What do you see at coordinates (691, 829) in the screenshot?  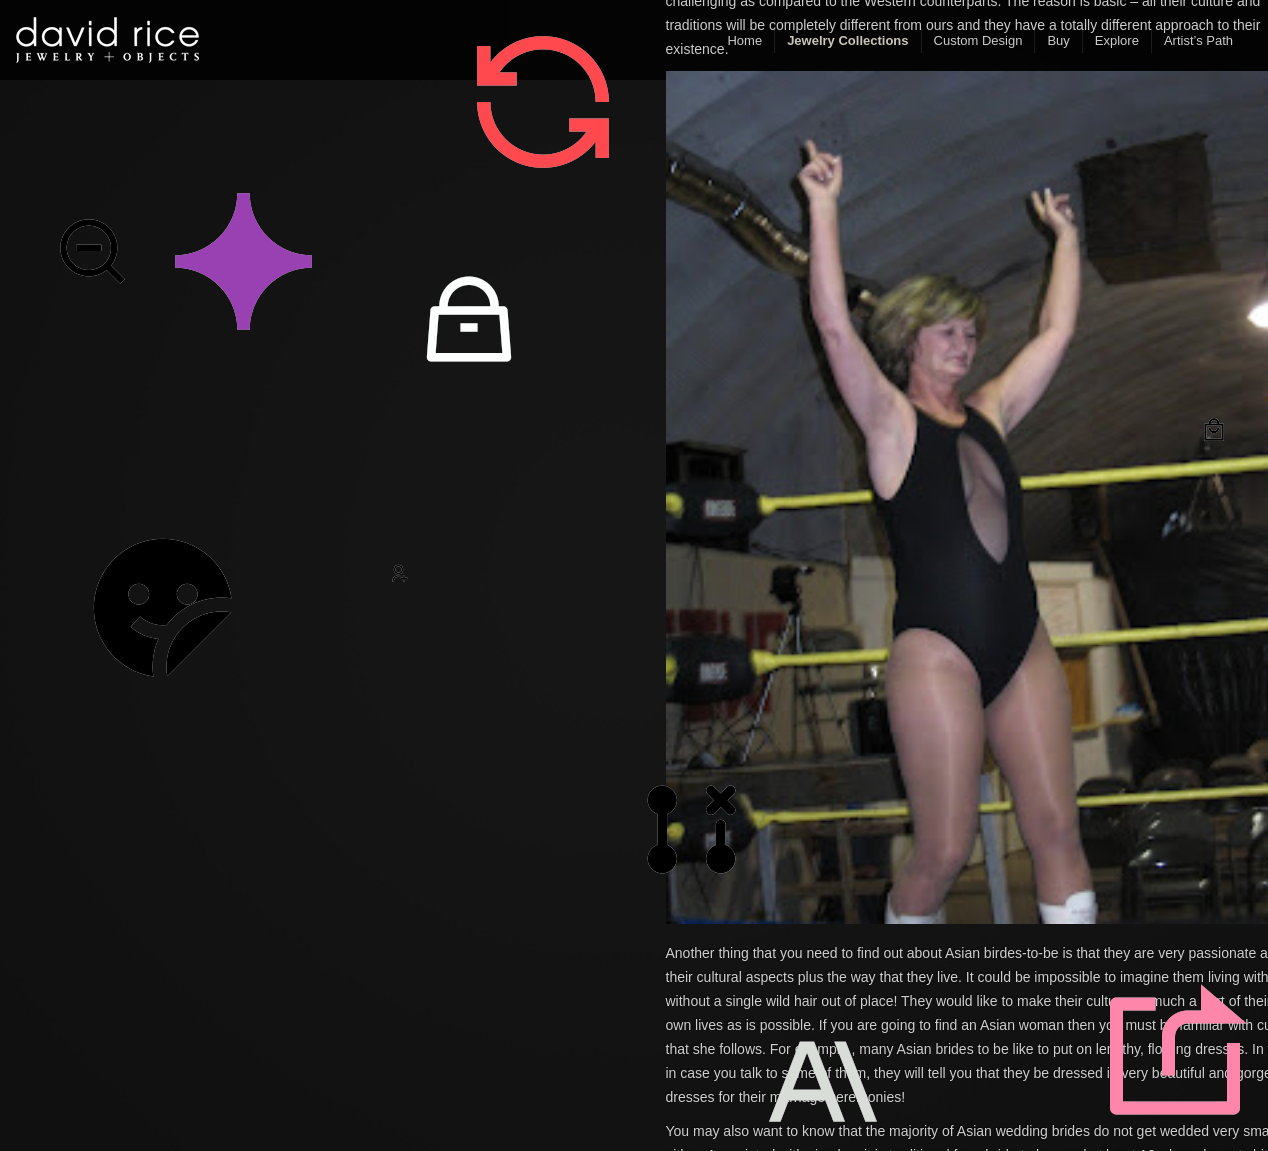 I see `close or reject a pull request` at bounding box center [691, 829].